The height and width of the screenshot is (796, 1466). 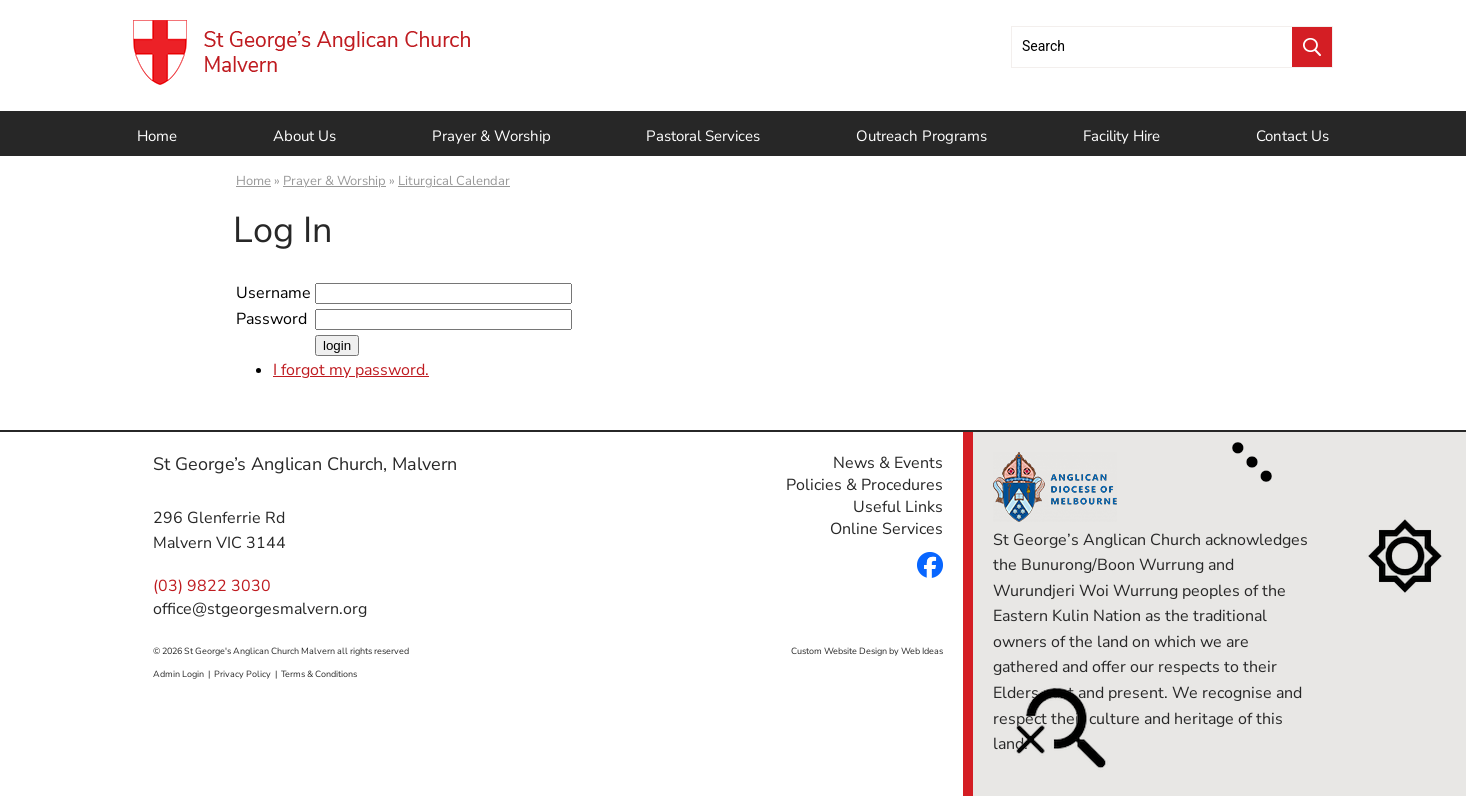 I want to click on more options menu, so click(x=1252, y=462).